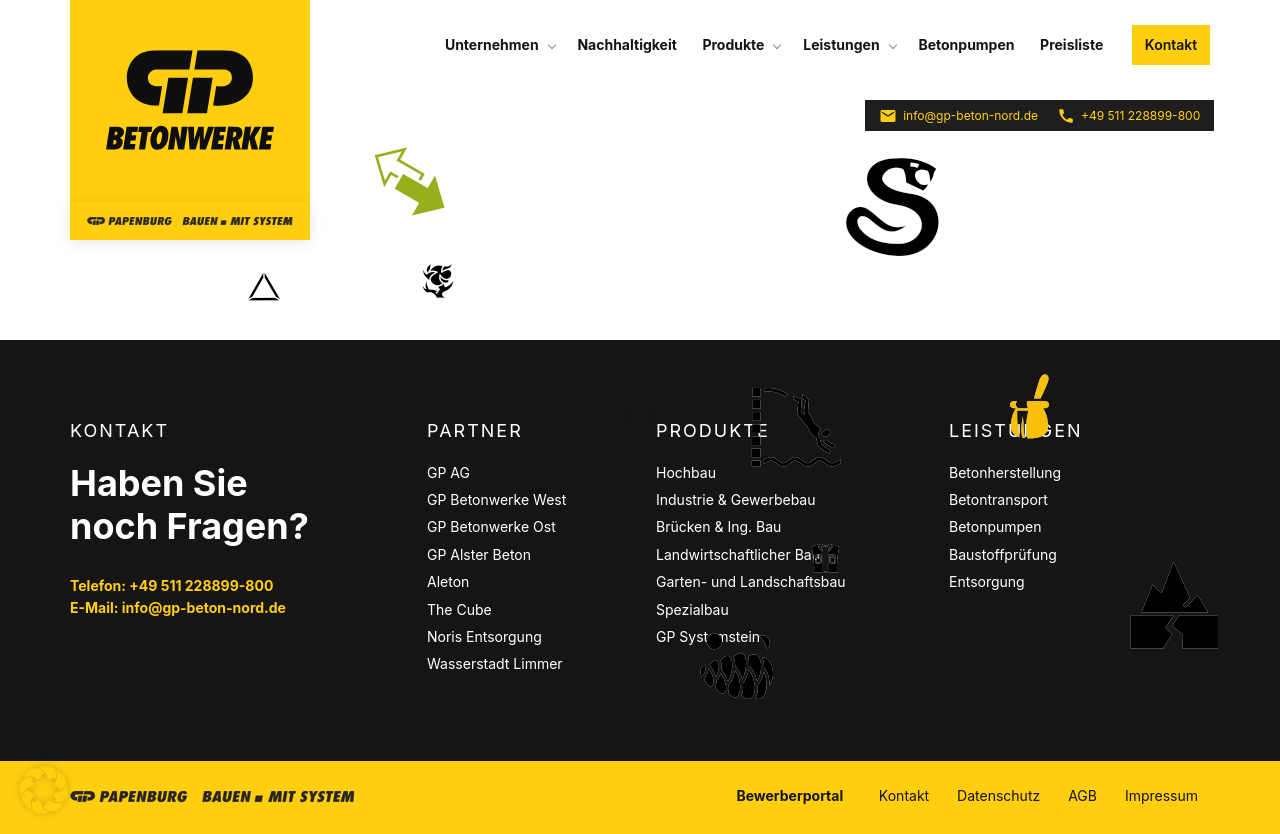 The width and height of the screenshot is (1280, 834). Describe the element at coordinates (264, 286) in the screenshot. I see `set target or objective marker` at that location.